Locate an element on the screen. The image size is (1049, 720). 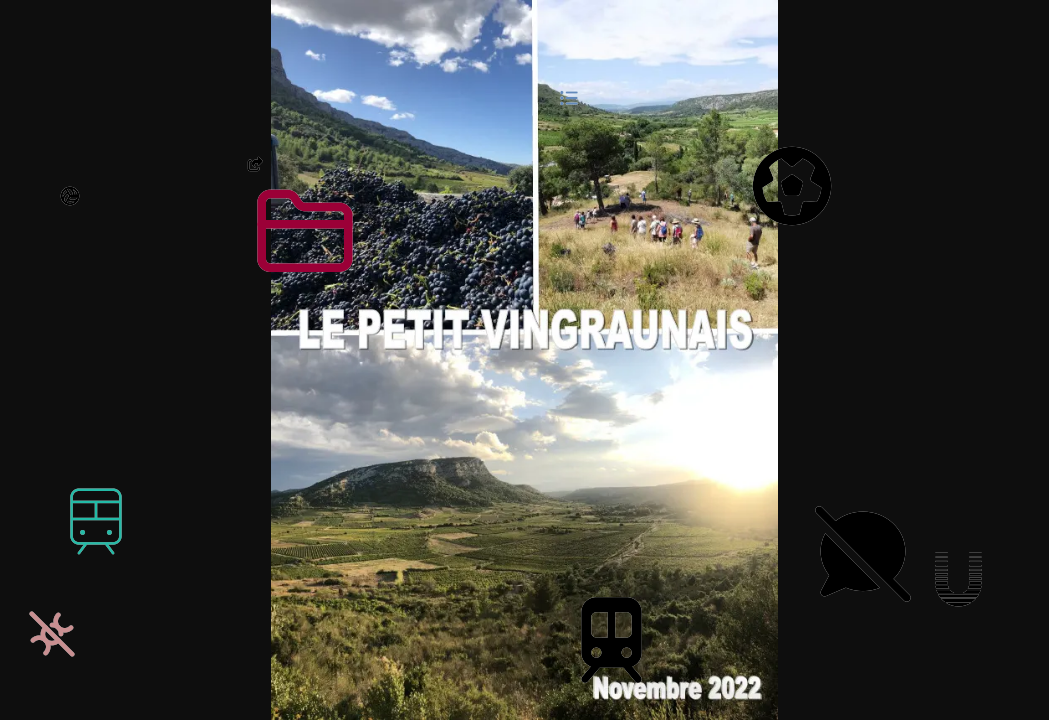
share content to another app or platform is located at coordinates (255, 164).